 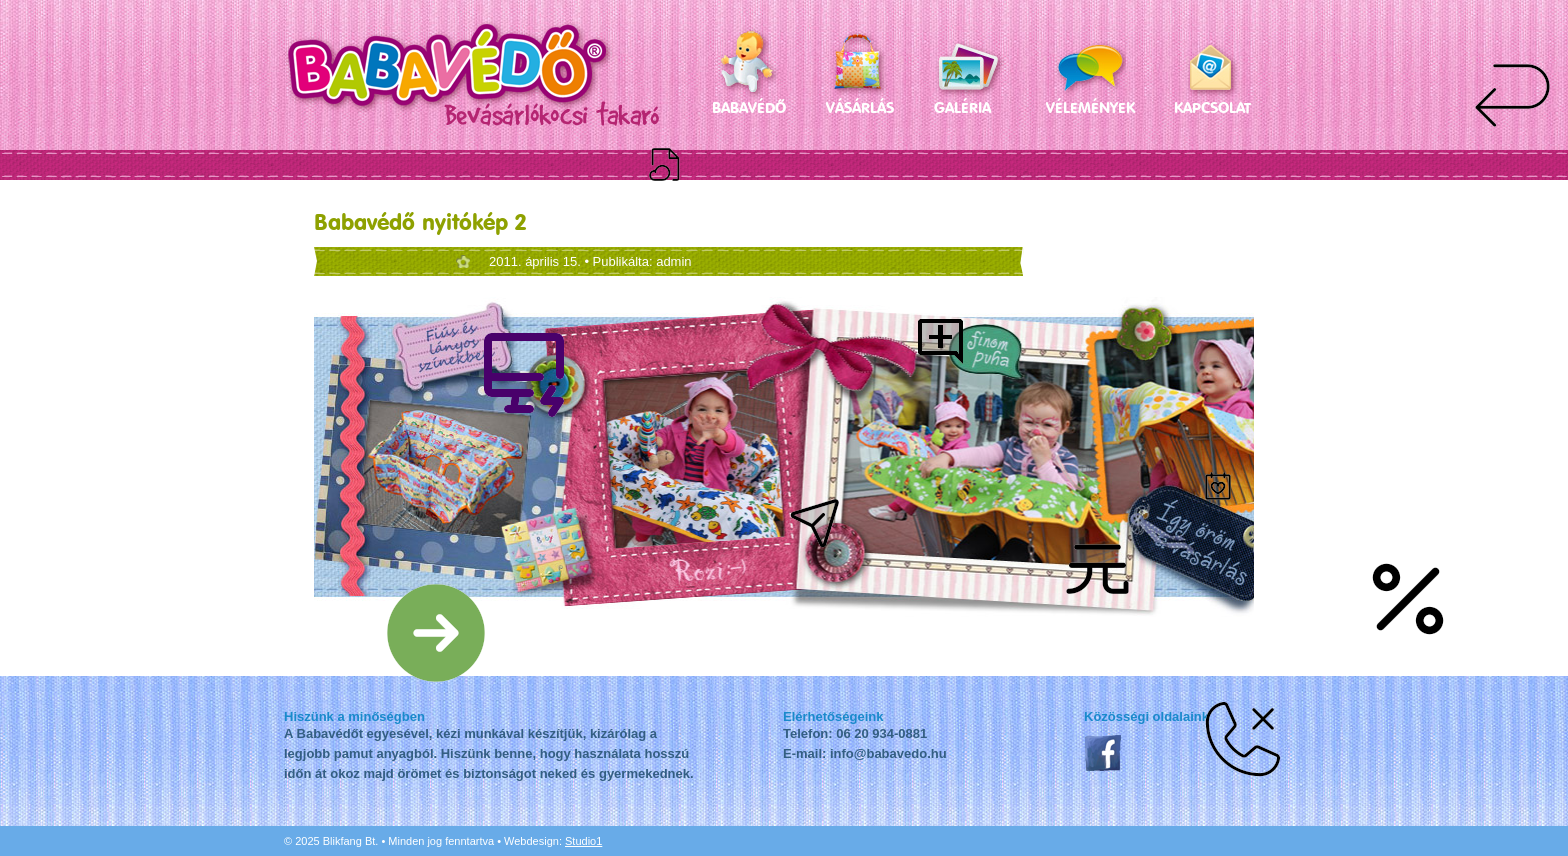 I want to click on end or decline a phone call, so click(x=1244, y=737).